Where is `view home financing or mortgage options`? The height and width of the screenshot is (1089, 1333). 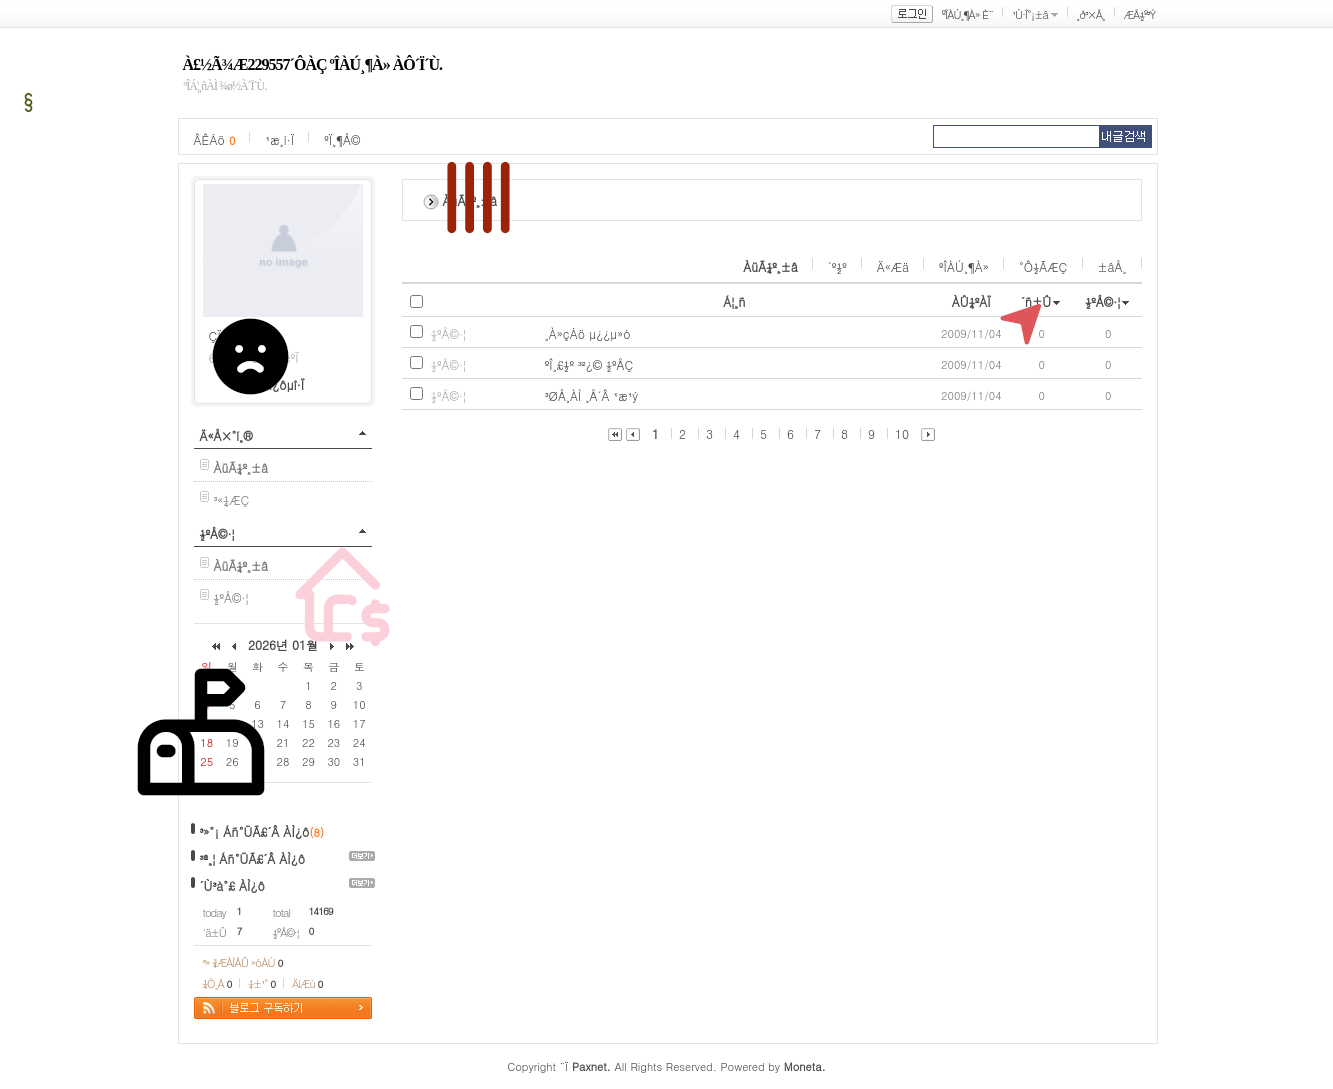 view home financing or mortgage options is located at coordinates (342, 594).